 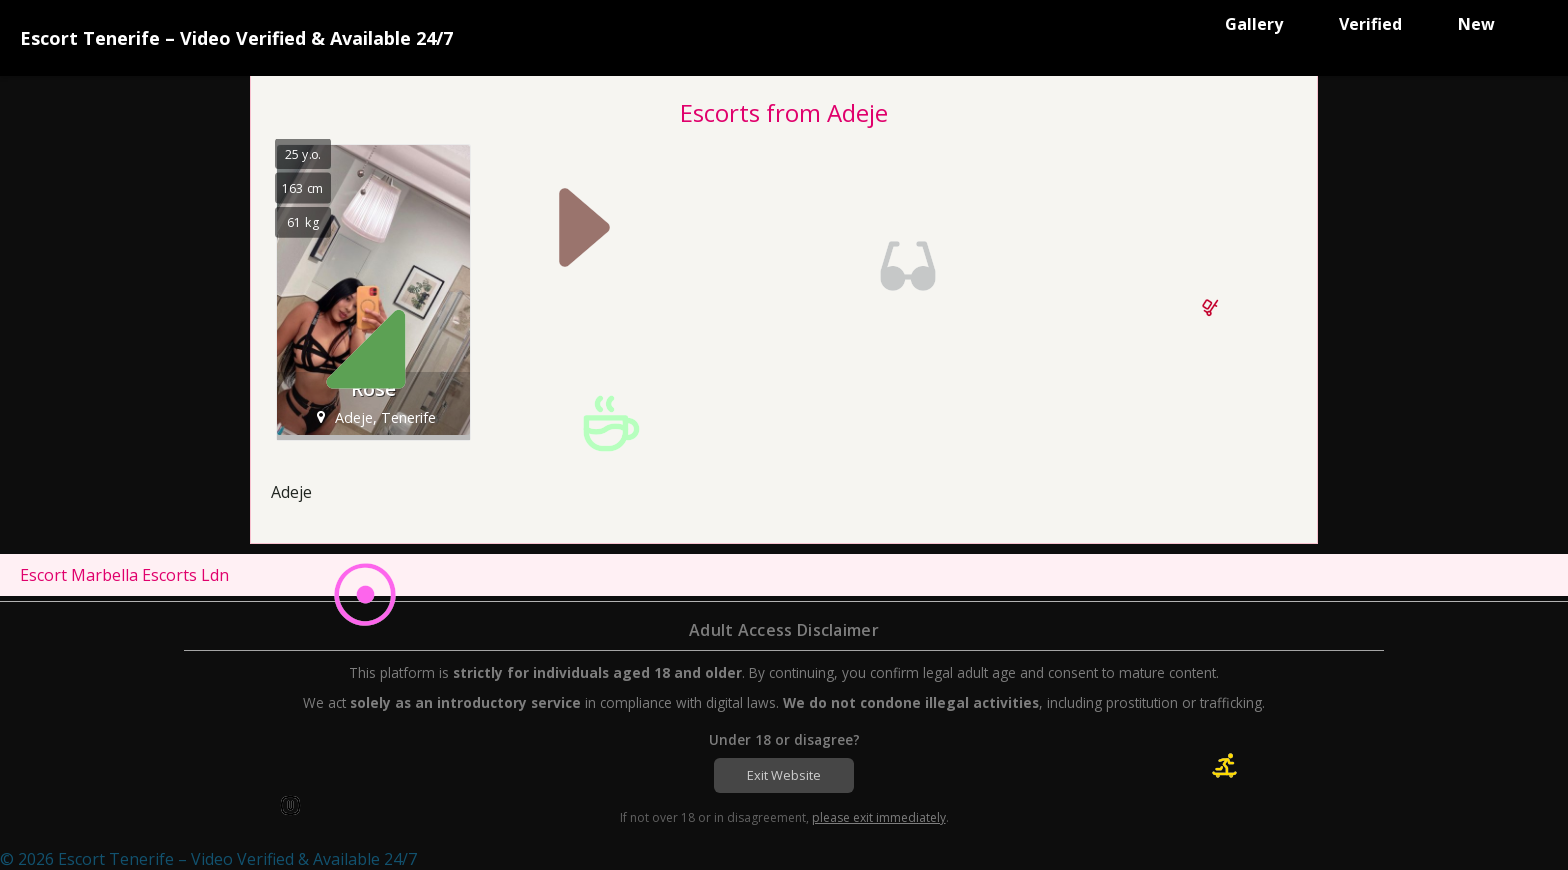 I want to click on indicates an item starting with the letter U, so click(x=290, y=805).